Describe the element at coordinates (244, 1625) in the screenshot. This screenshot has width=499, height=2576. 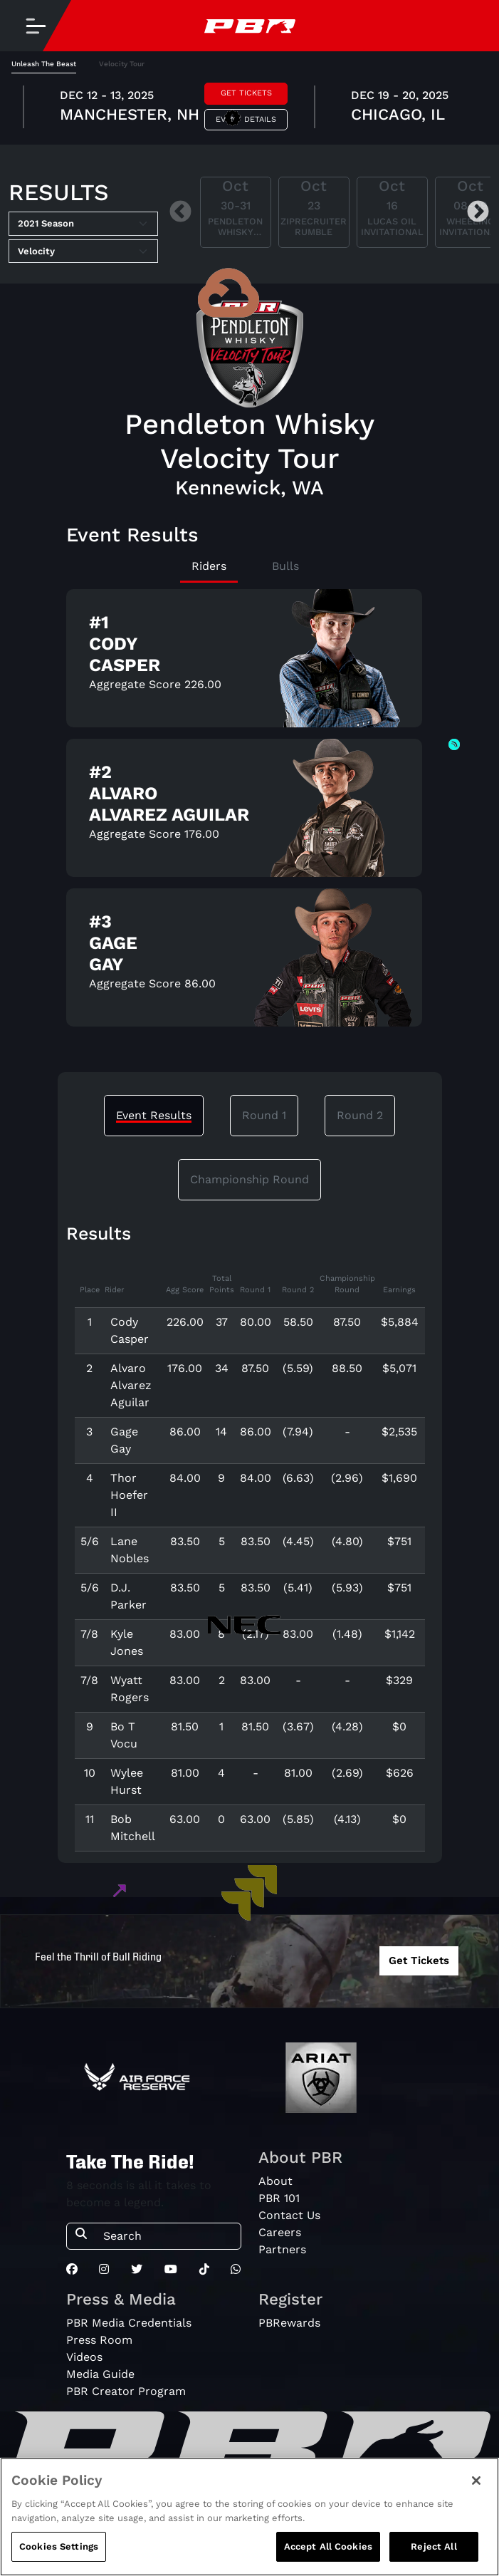
I see `NEC corporation brand logo` at that location.